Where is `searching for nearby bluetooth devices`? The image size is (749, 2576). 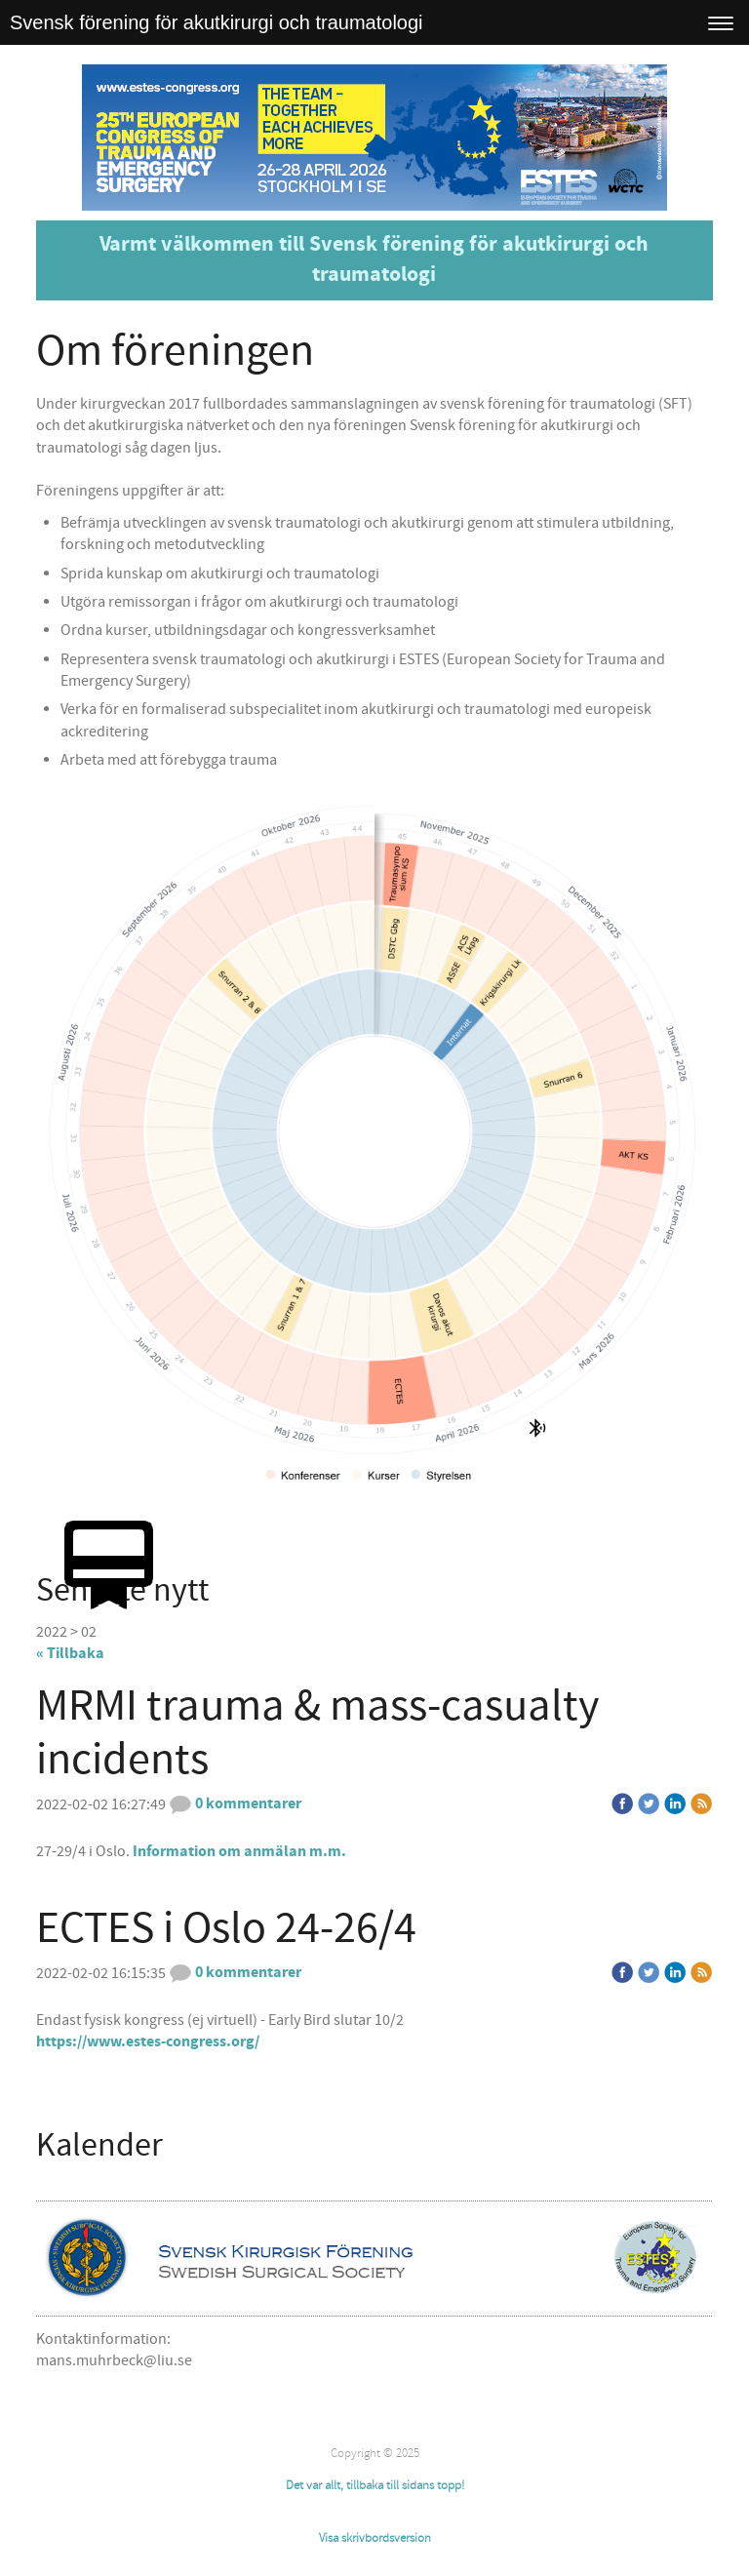 searching for nearby bluetooth devices is located at coordinates (537, 1428).